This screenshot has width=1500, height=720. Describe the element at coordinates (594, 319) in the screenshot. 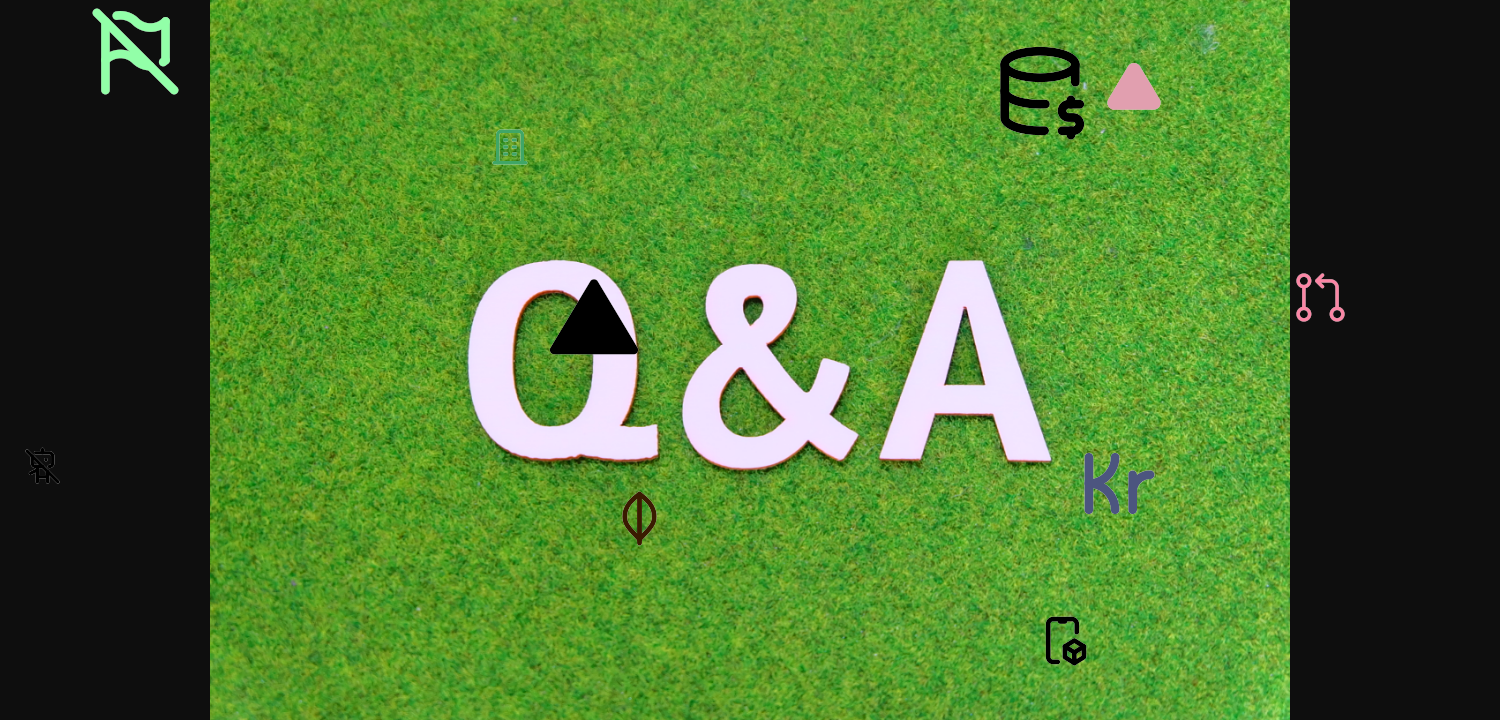

I see `vercel platform logo` at that location.